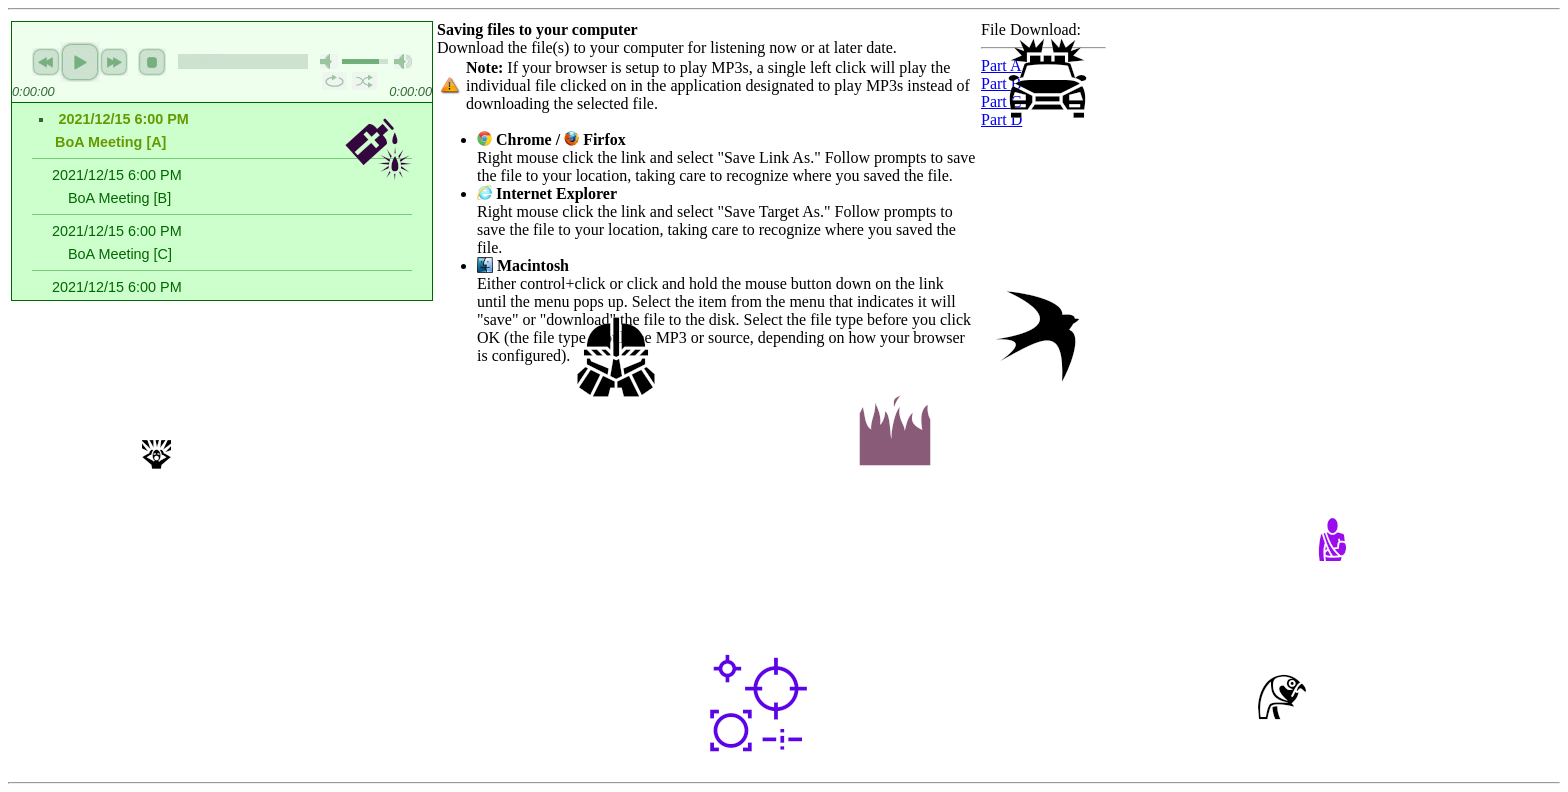 The width and height of the screenshot is (1568, 792). Describe the element at coordinates (1037, 336) in the screenshot. I see `swallow bird icon for nature or wildlife category` at that location.